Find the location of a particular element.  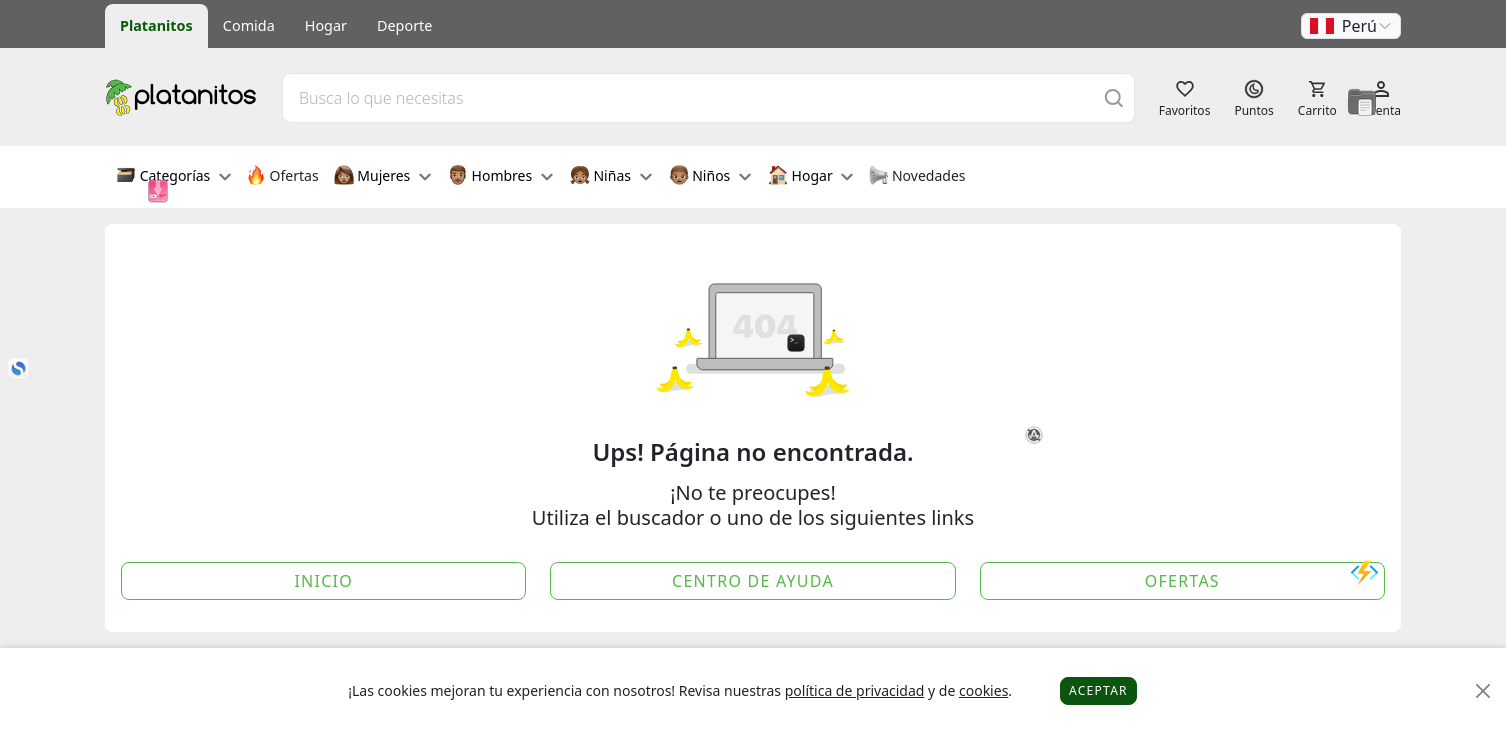

open azure functions app is located at coordinates (1364, 572).